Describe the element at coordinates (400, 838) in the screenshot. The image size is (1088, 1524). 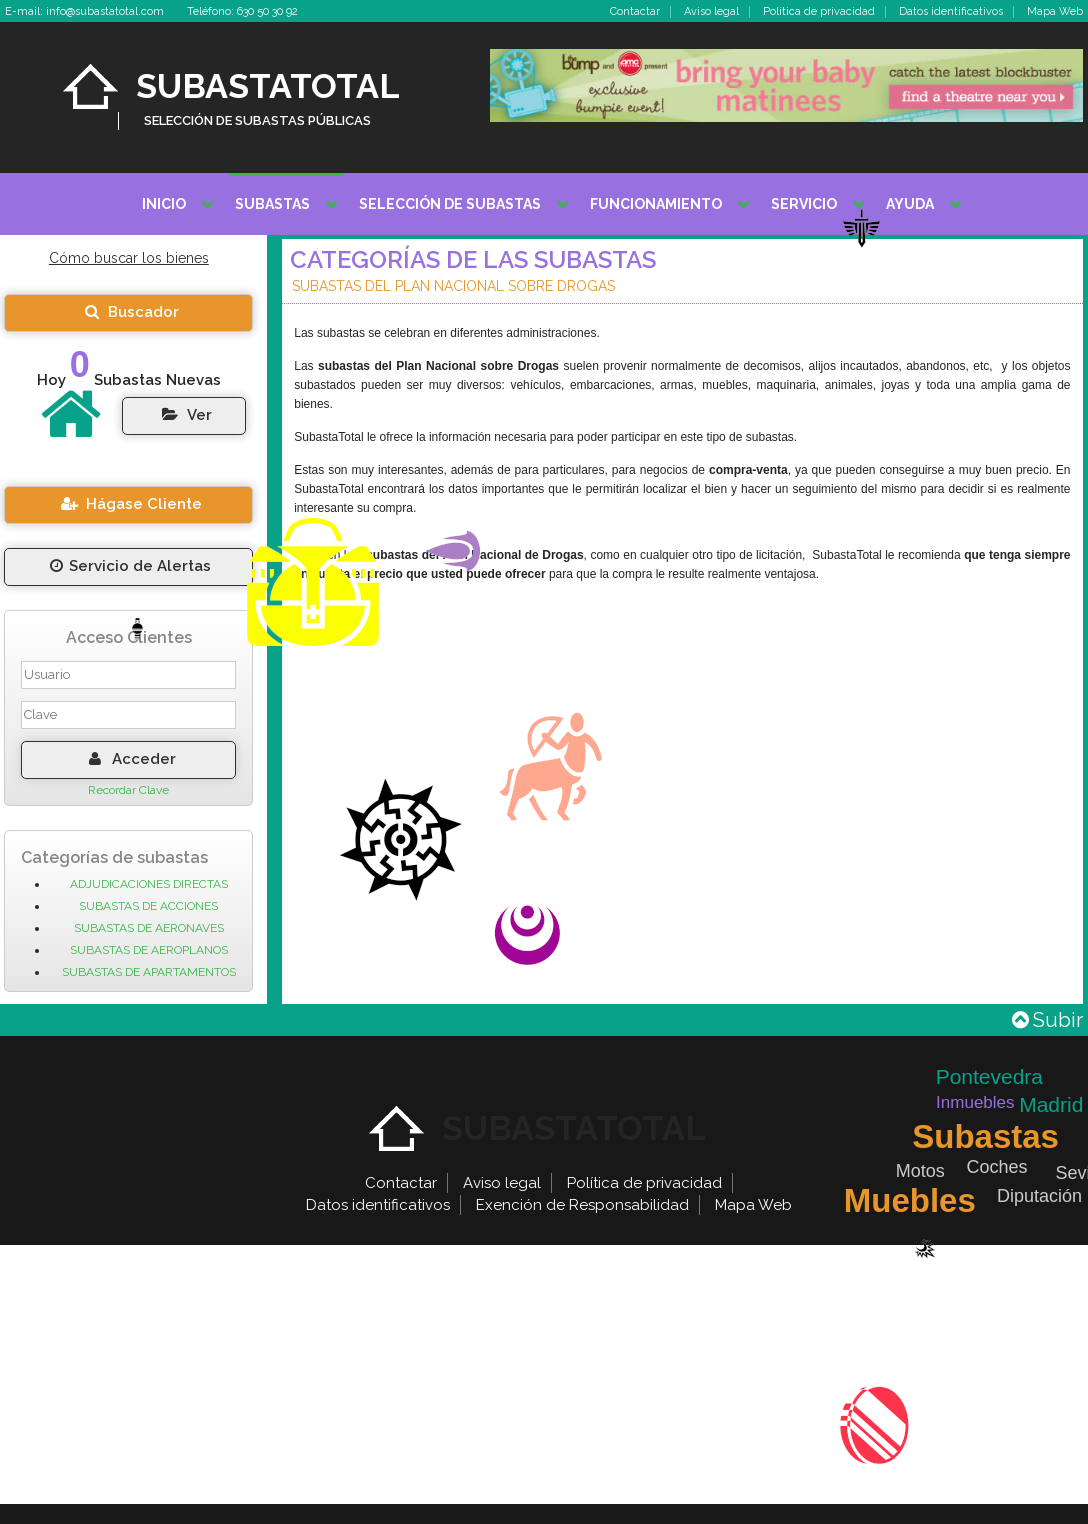
I see `a trap or hazard element in a game` at that location.